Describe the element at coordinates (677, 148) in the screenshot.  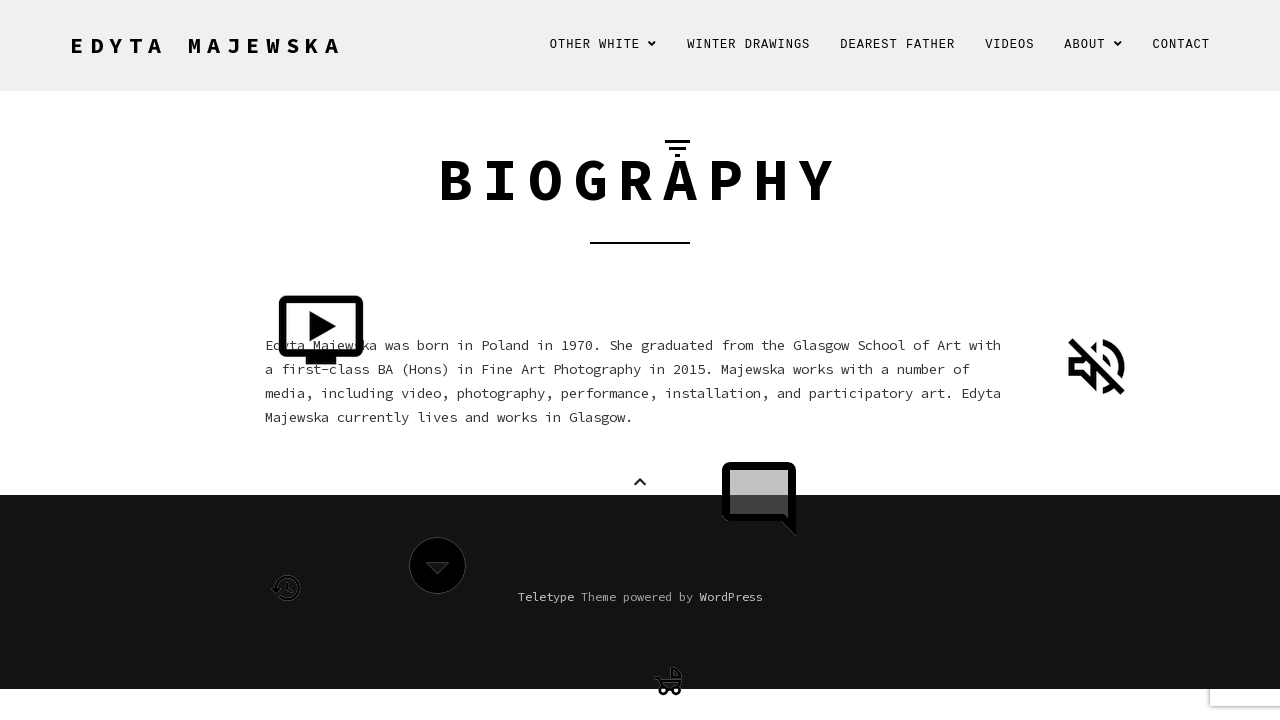
I see `filter or sort list items` at that location.